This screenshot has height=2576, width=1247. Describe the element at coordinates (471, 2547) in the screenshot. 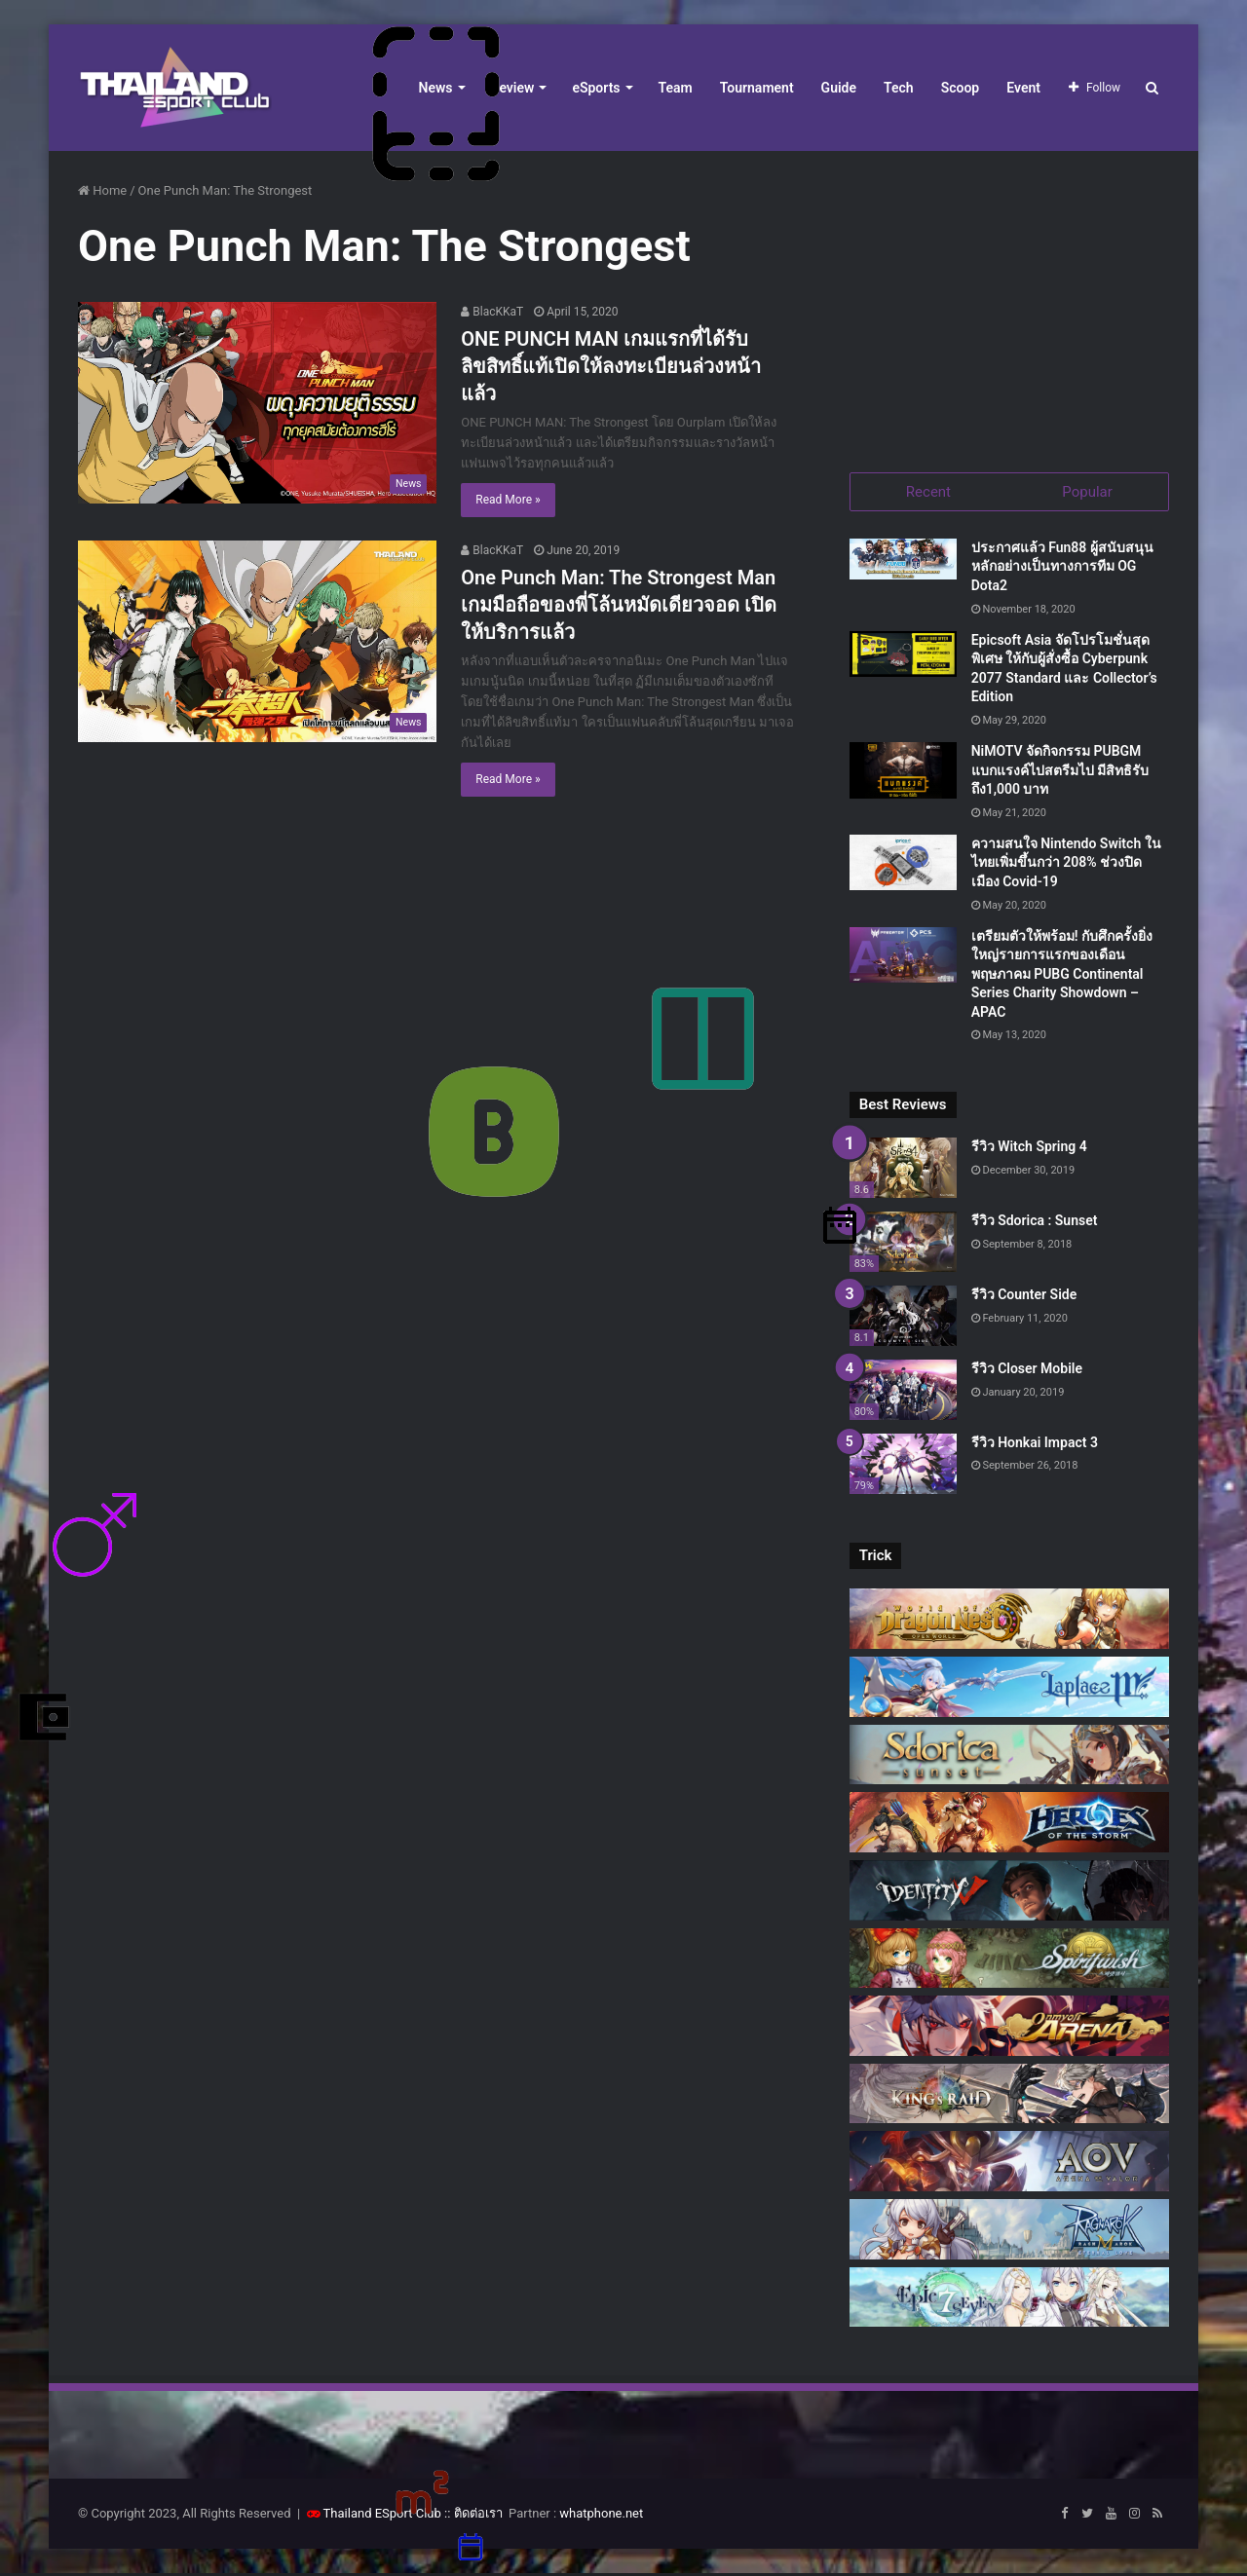

I see `view calendar or scheduled events` at that location.